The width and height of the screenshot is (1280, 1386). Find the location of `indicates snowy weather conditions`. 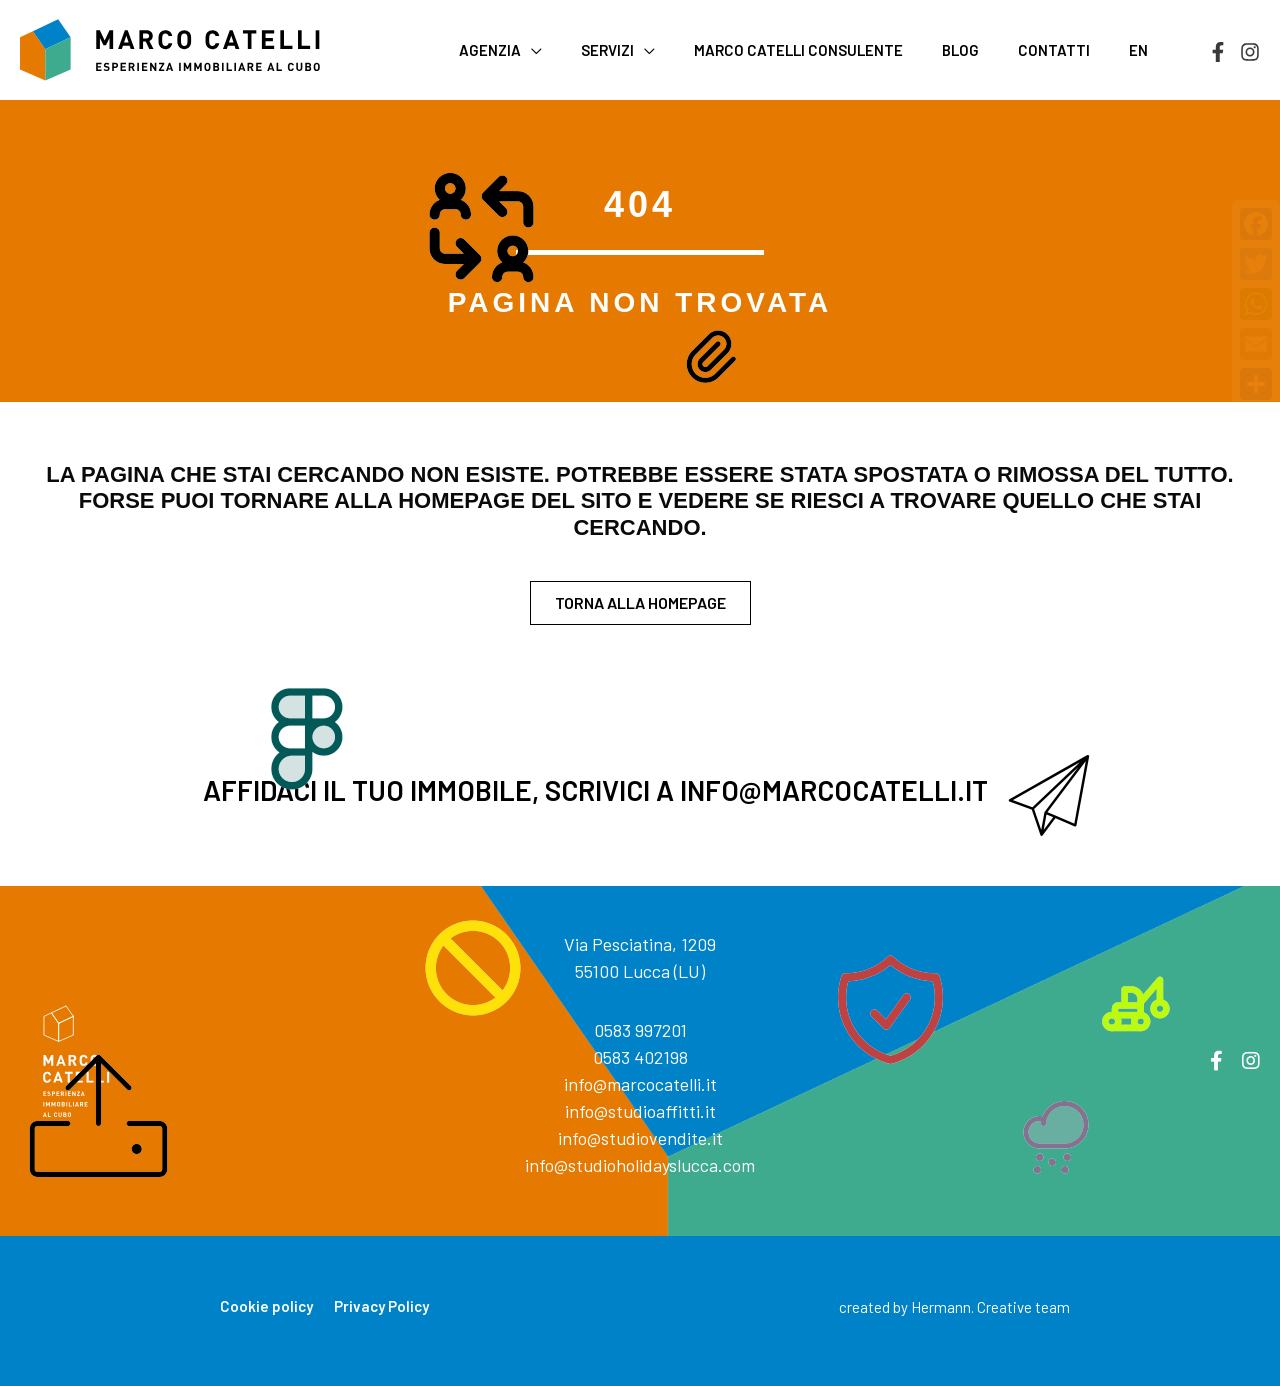

indicates snowy weather conditions is located at coordinates (1056, 1136).